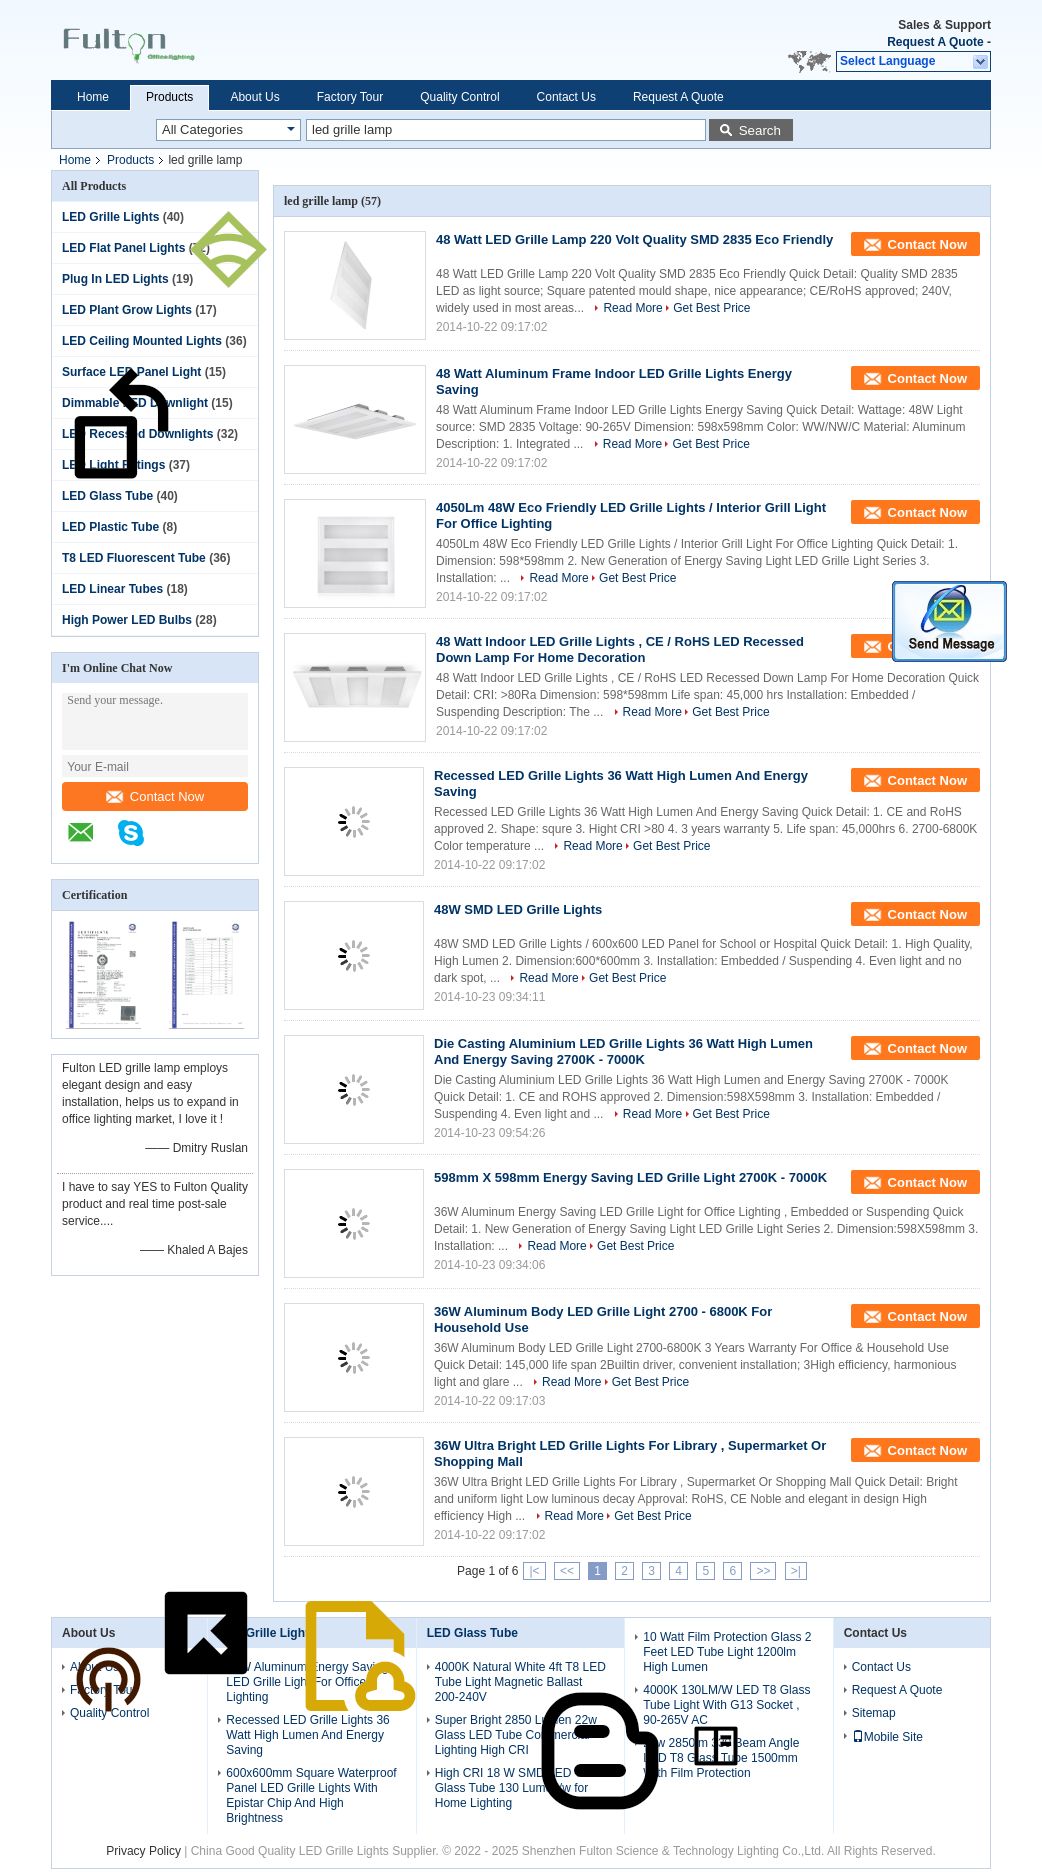 Image resolution: width=1042 pixels, height=1874 pixels. Describe the element at coordinates (716, 1746) in the screenshot. I see `open reading mode or e-reader` at that location.